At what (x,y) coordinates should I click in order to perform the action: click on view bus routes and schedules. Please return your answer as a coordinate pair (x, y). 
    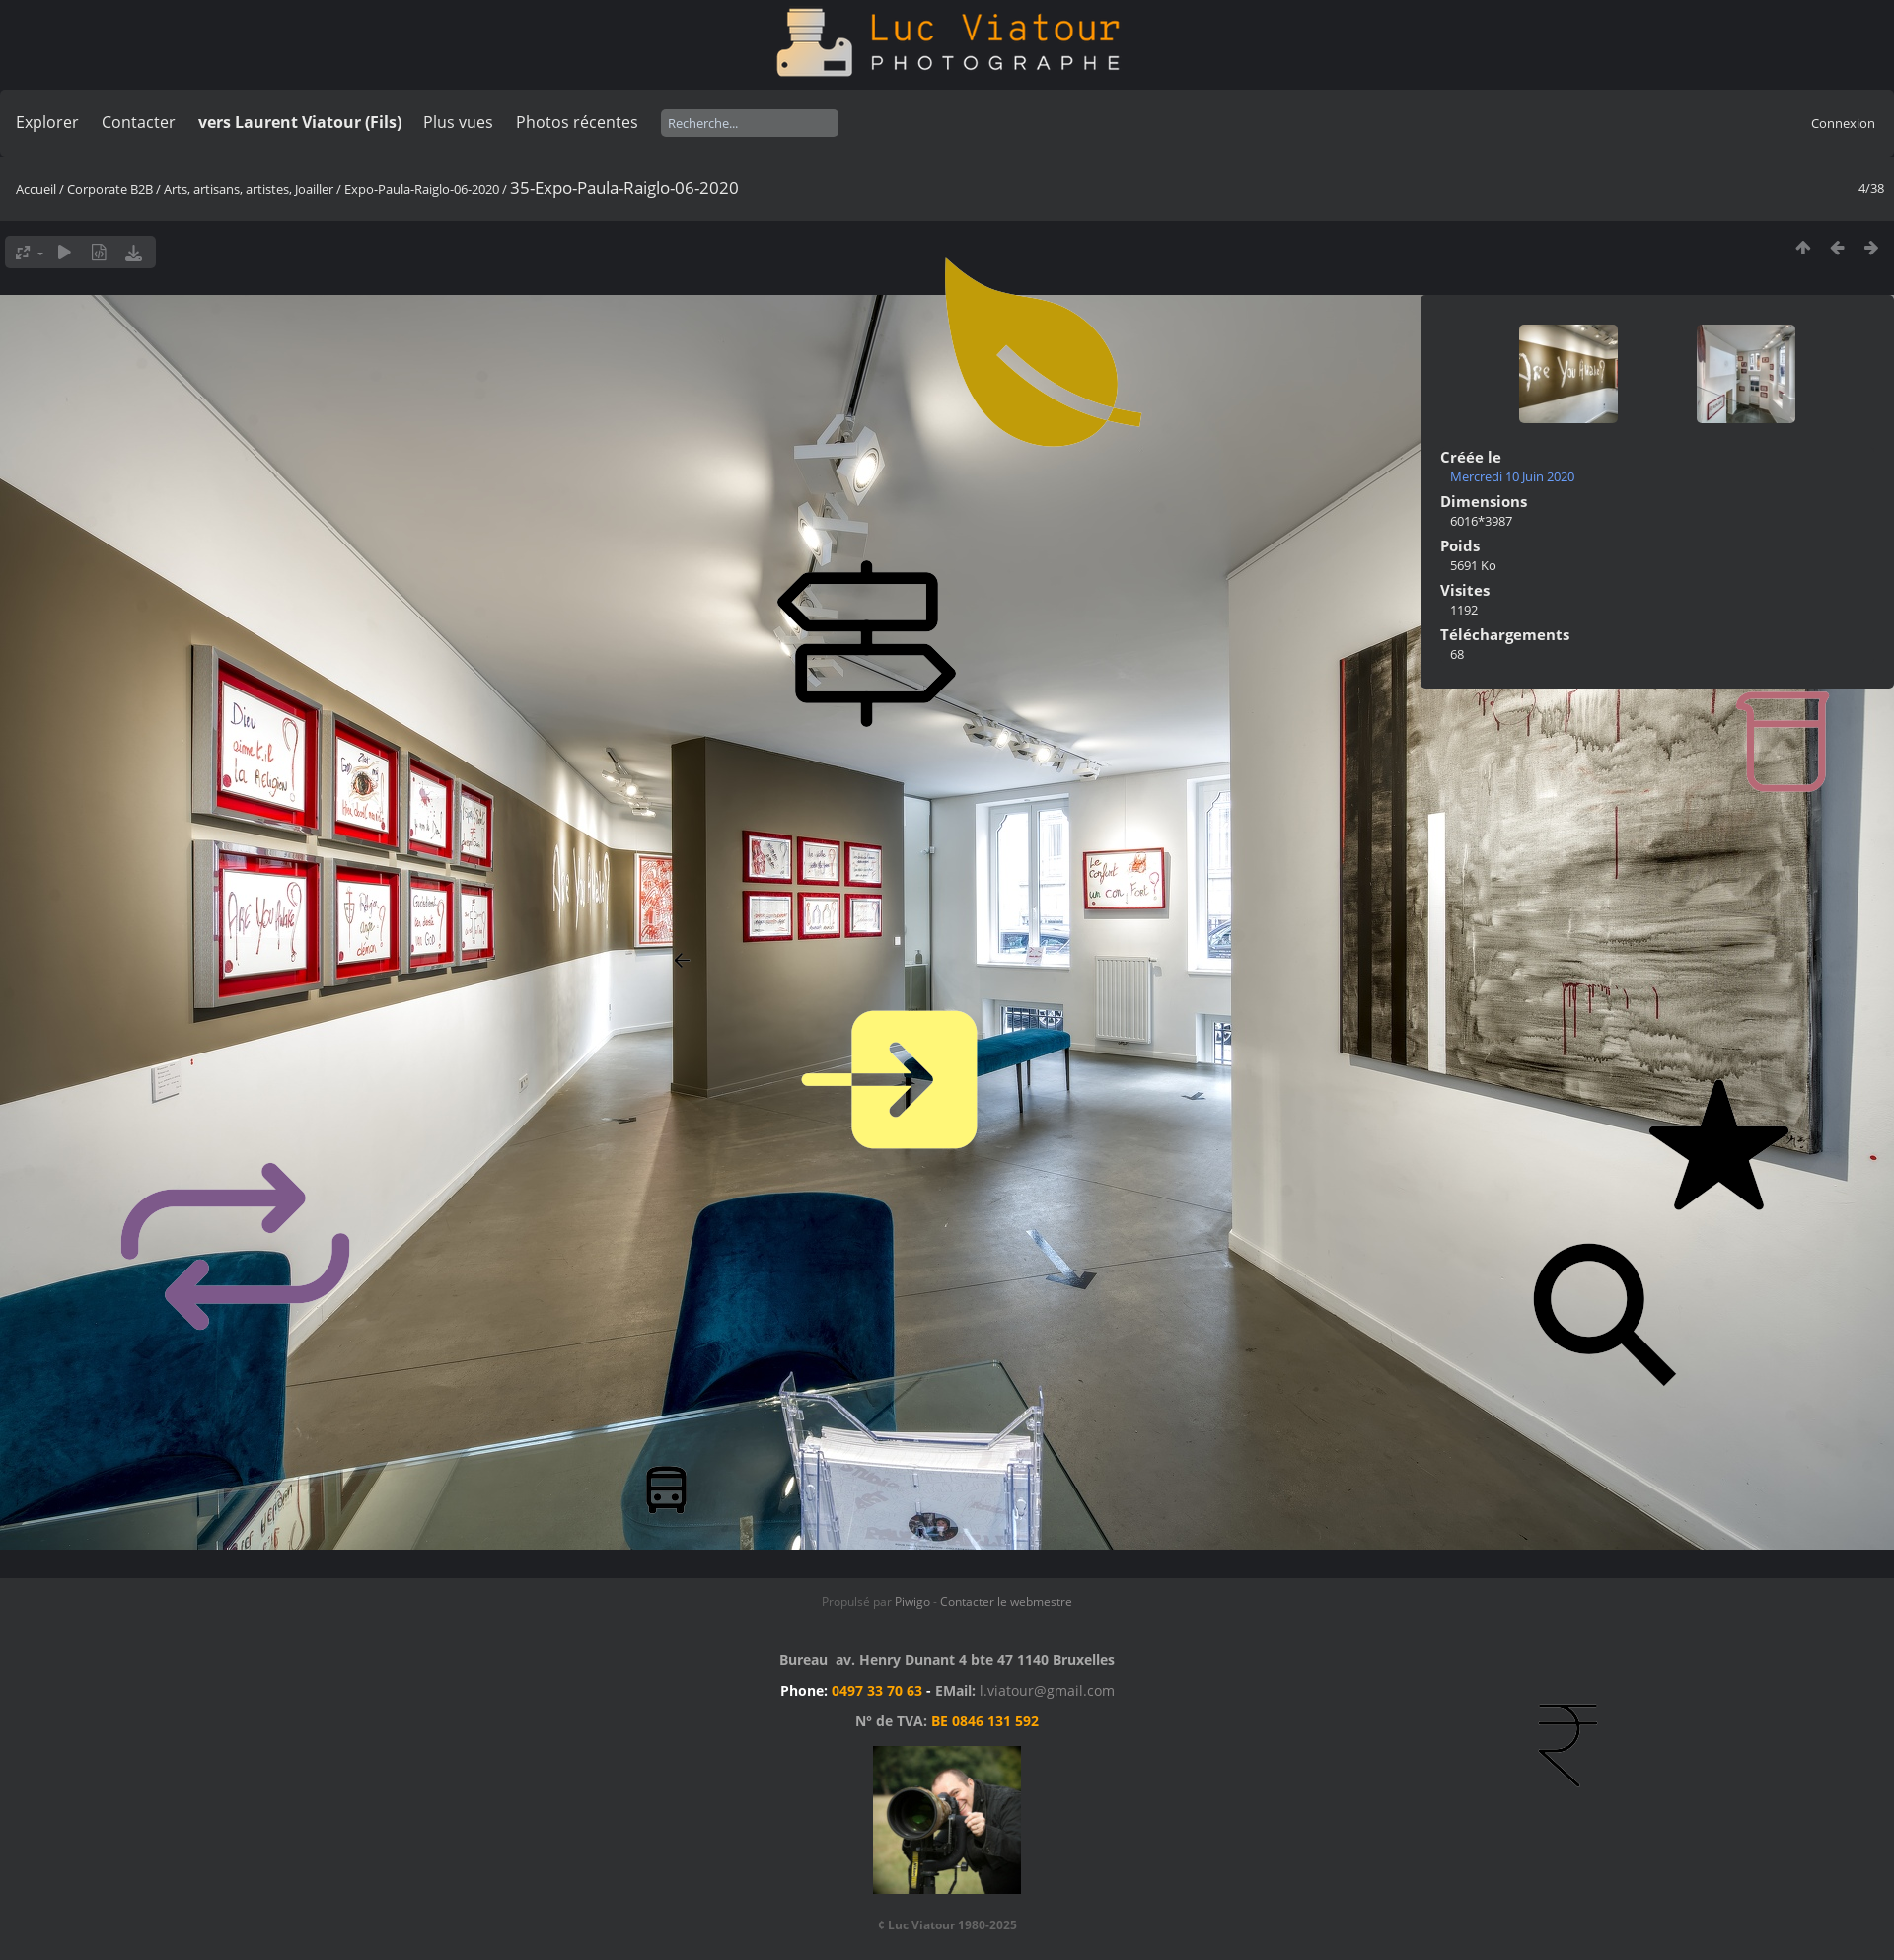
    Looking at the image, I should click on (666, 1490).